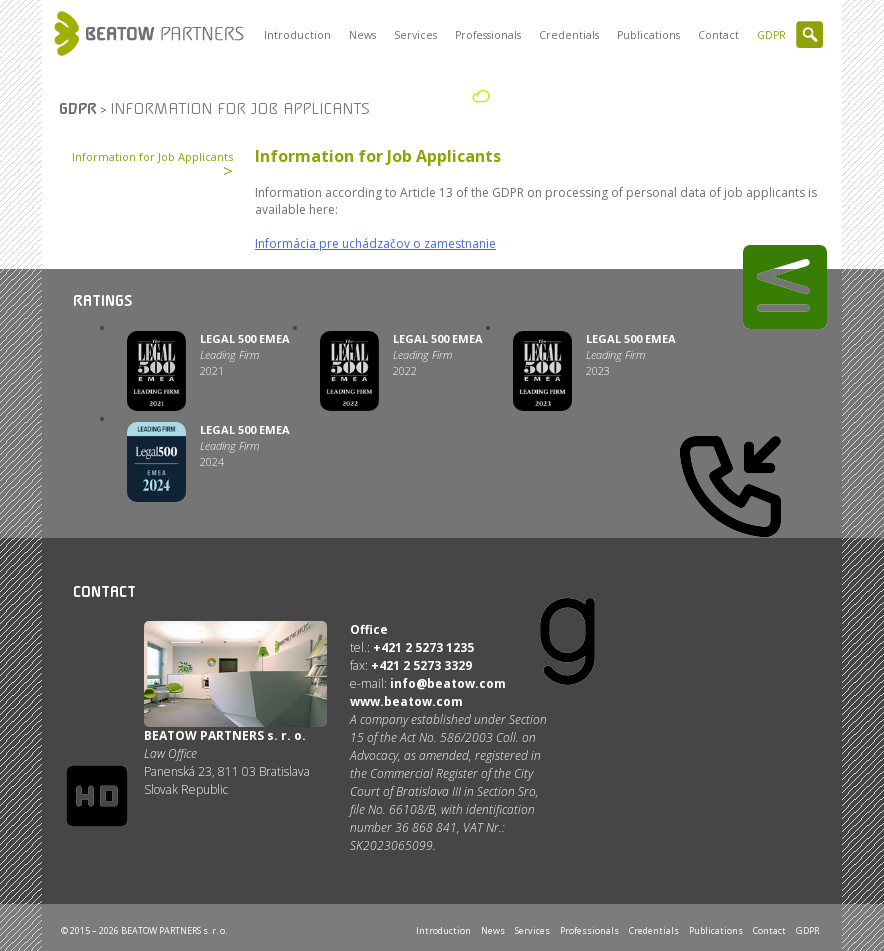 The width and height of the screenshot is (884, 951). Describe the element at coordinates (733, 484) in the screenshot. I see `incoming call notification` at that location.